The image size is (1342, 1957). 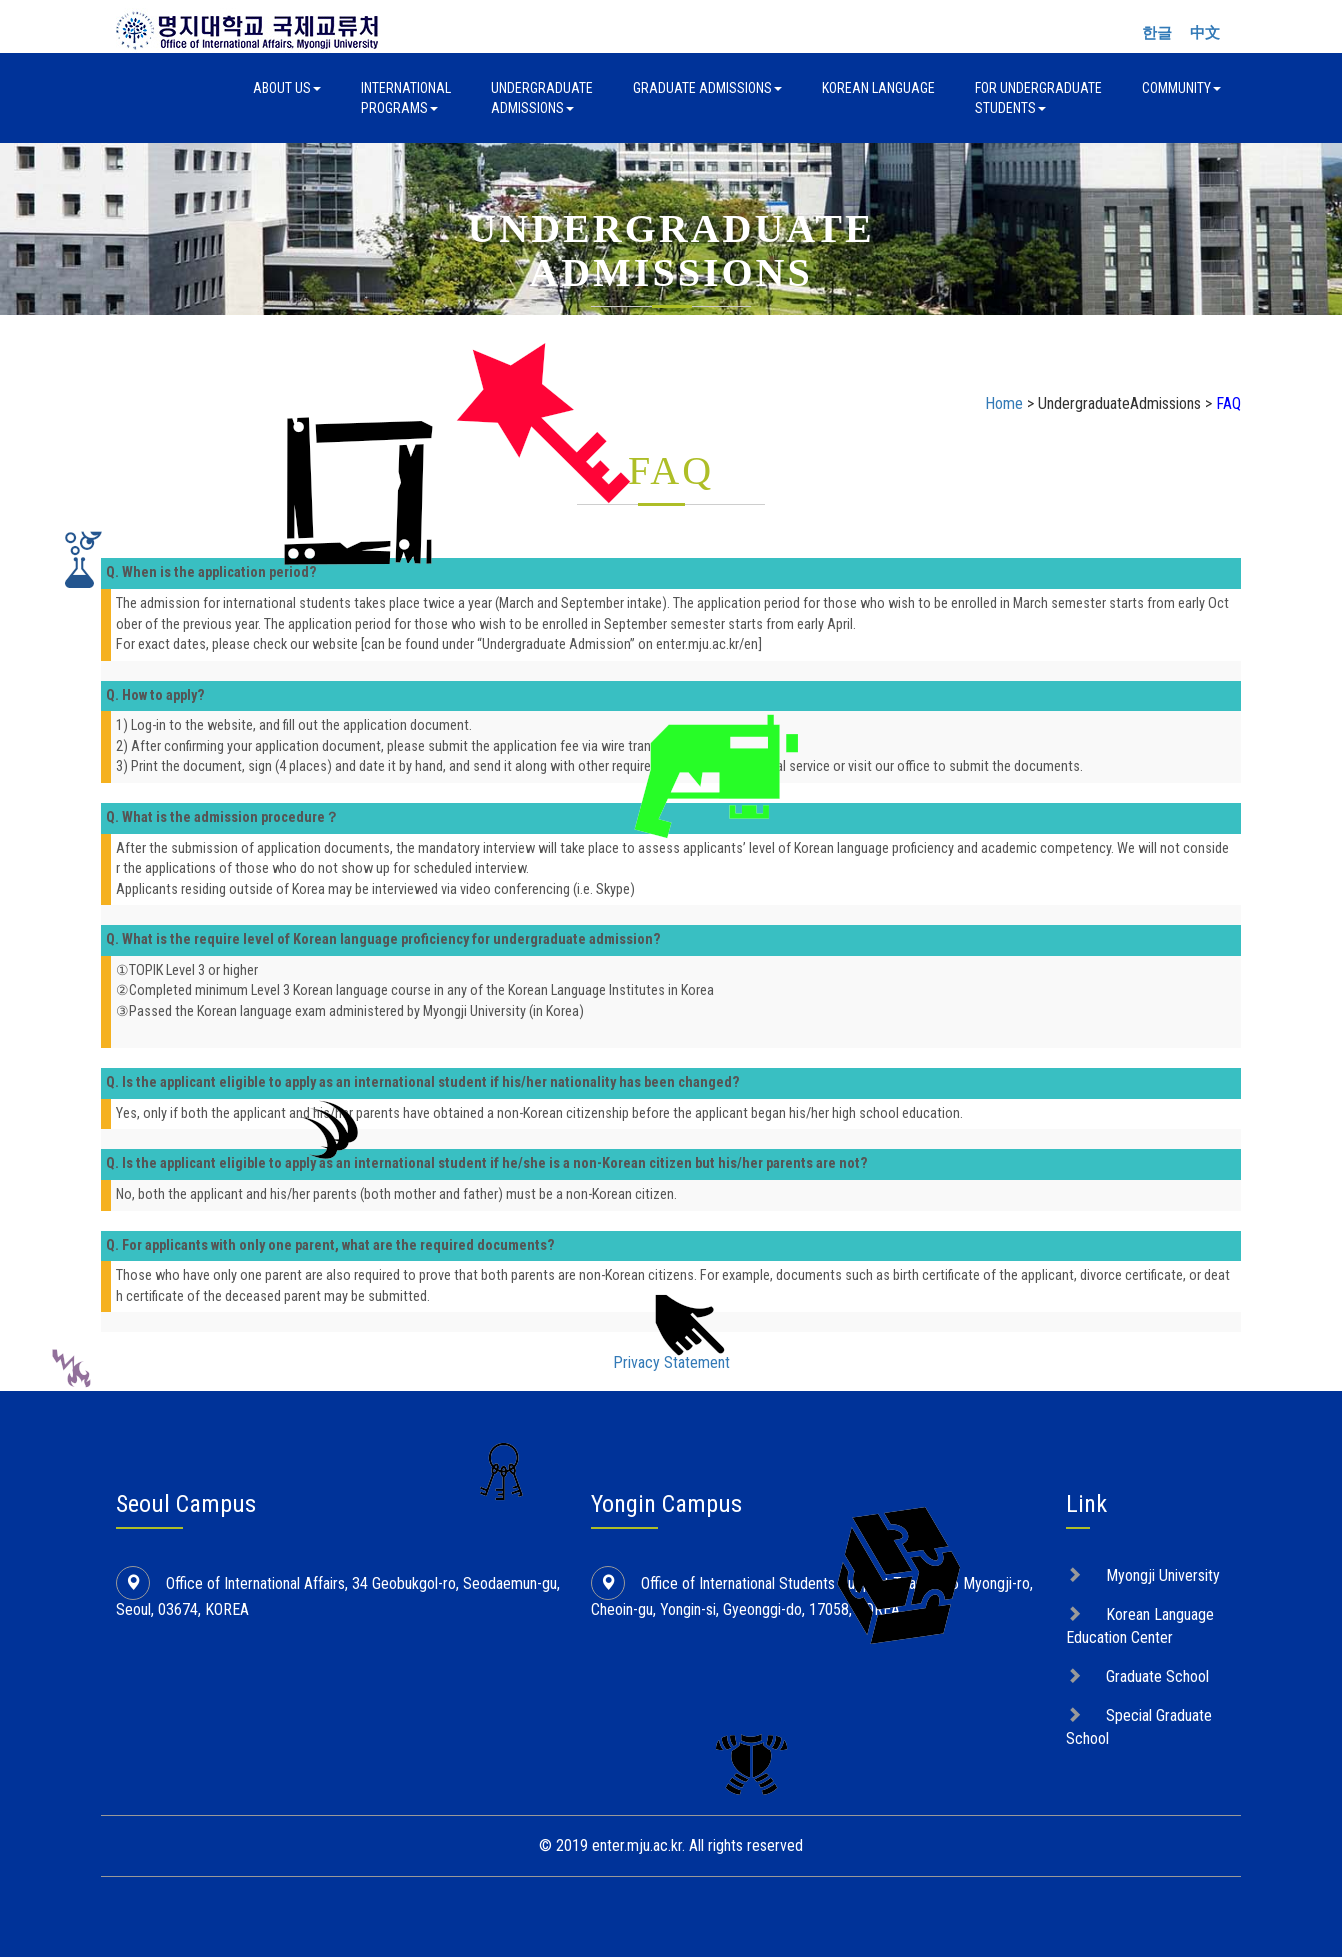 I want to click on unlock premium or starred content, so click(x=544, y=423).